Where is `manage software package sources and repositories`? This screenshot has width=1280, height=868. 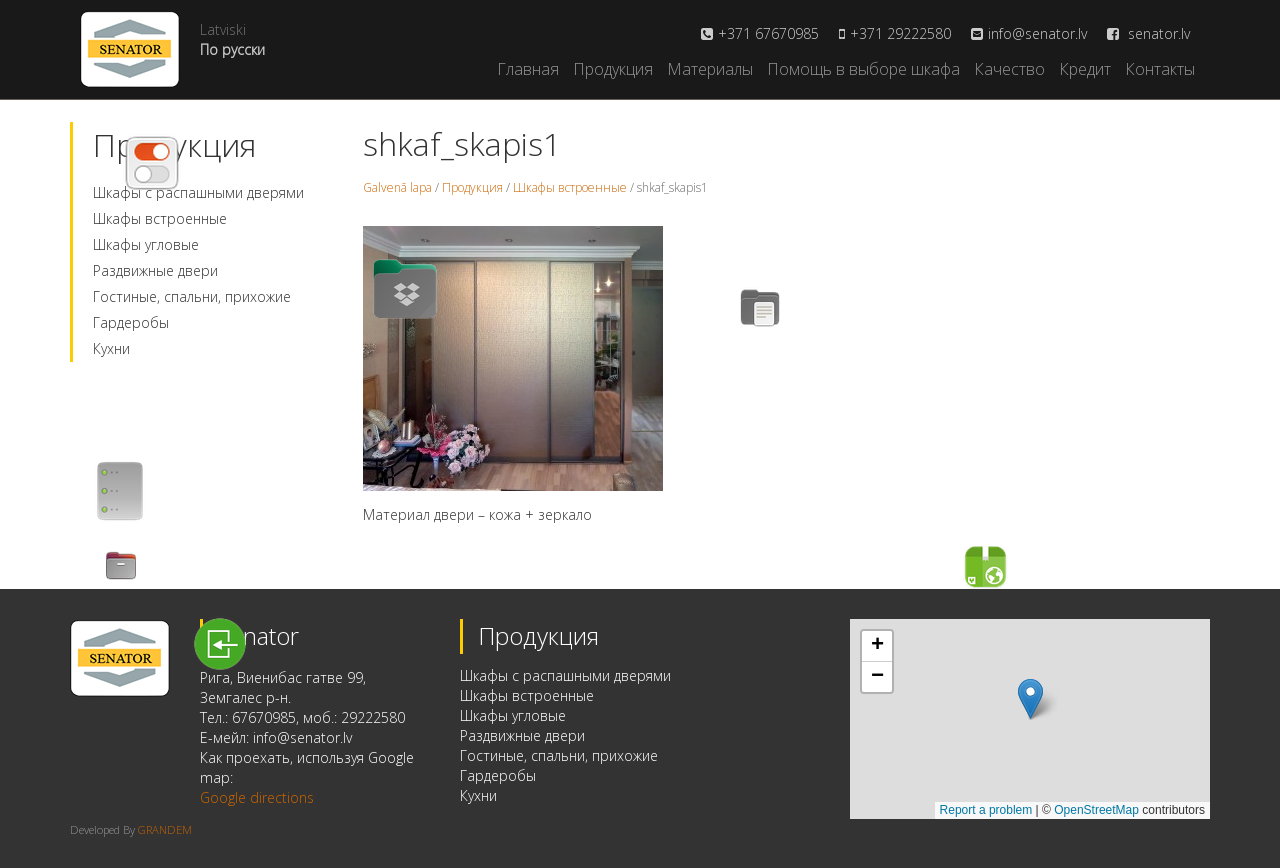 manage software package sources and repositories is located at coordinates (985, 567).